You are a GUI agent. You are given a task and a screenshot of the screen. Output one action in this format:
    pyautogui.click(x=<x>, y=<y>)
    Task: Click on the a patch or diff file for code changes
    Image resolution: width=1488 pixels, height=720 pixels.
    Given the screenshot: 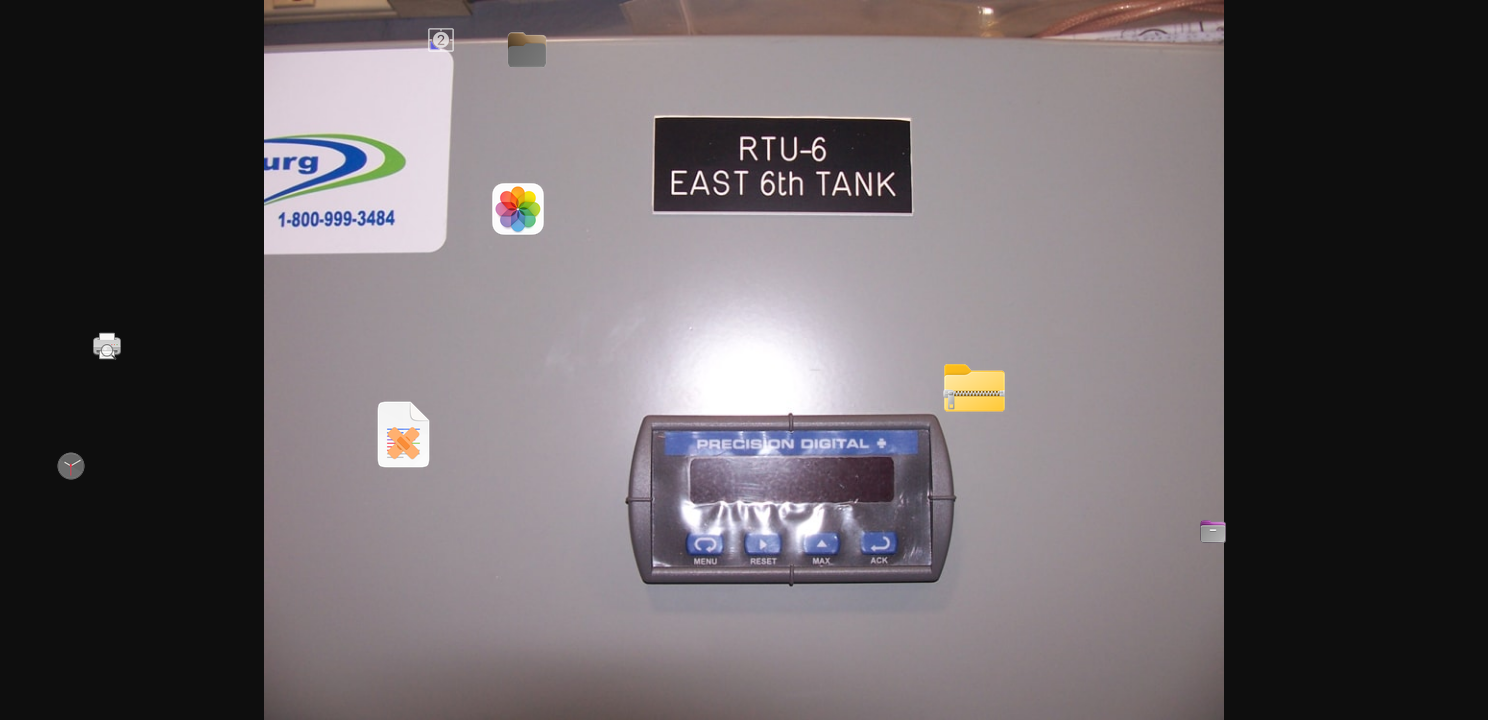 What is the action you would take?
    pyautogui.click(x=403, y=434)
    